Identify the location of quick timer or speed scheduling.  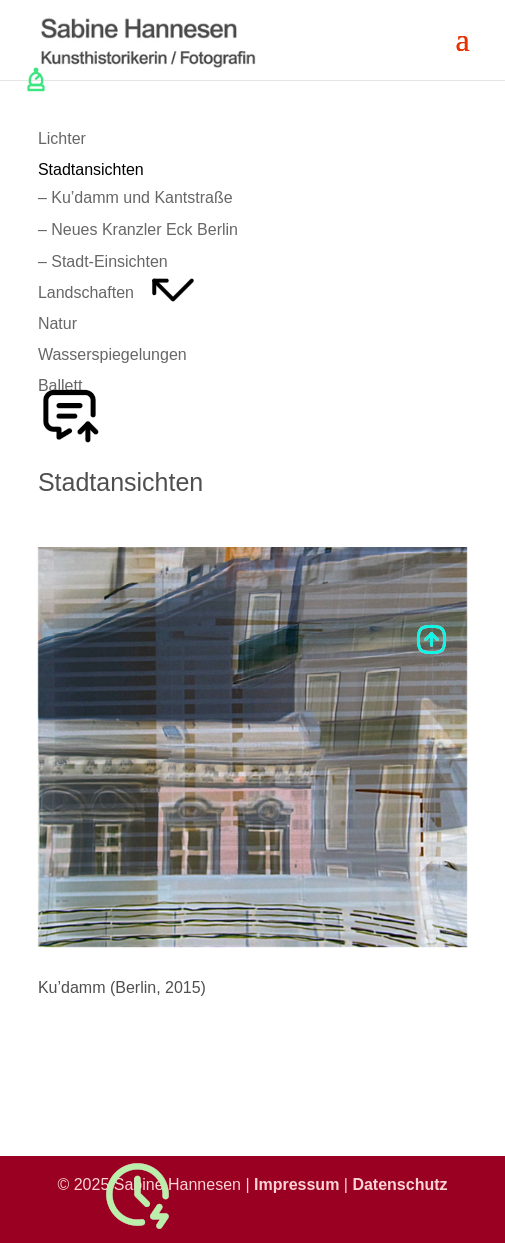
(137, 1194).